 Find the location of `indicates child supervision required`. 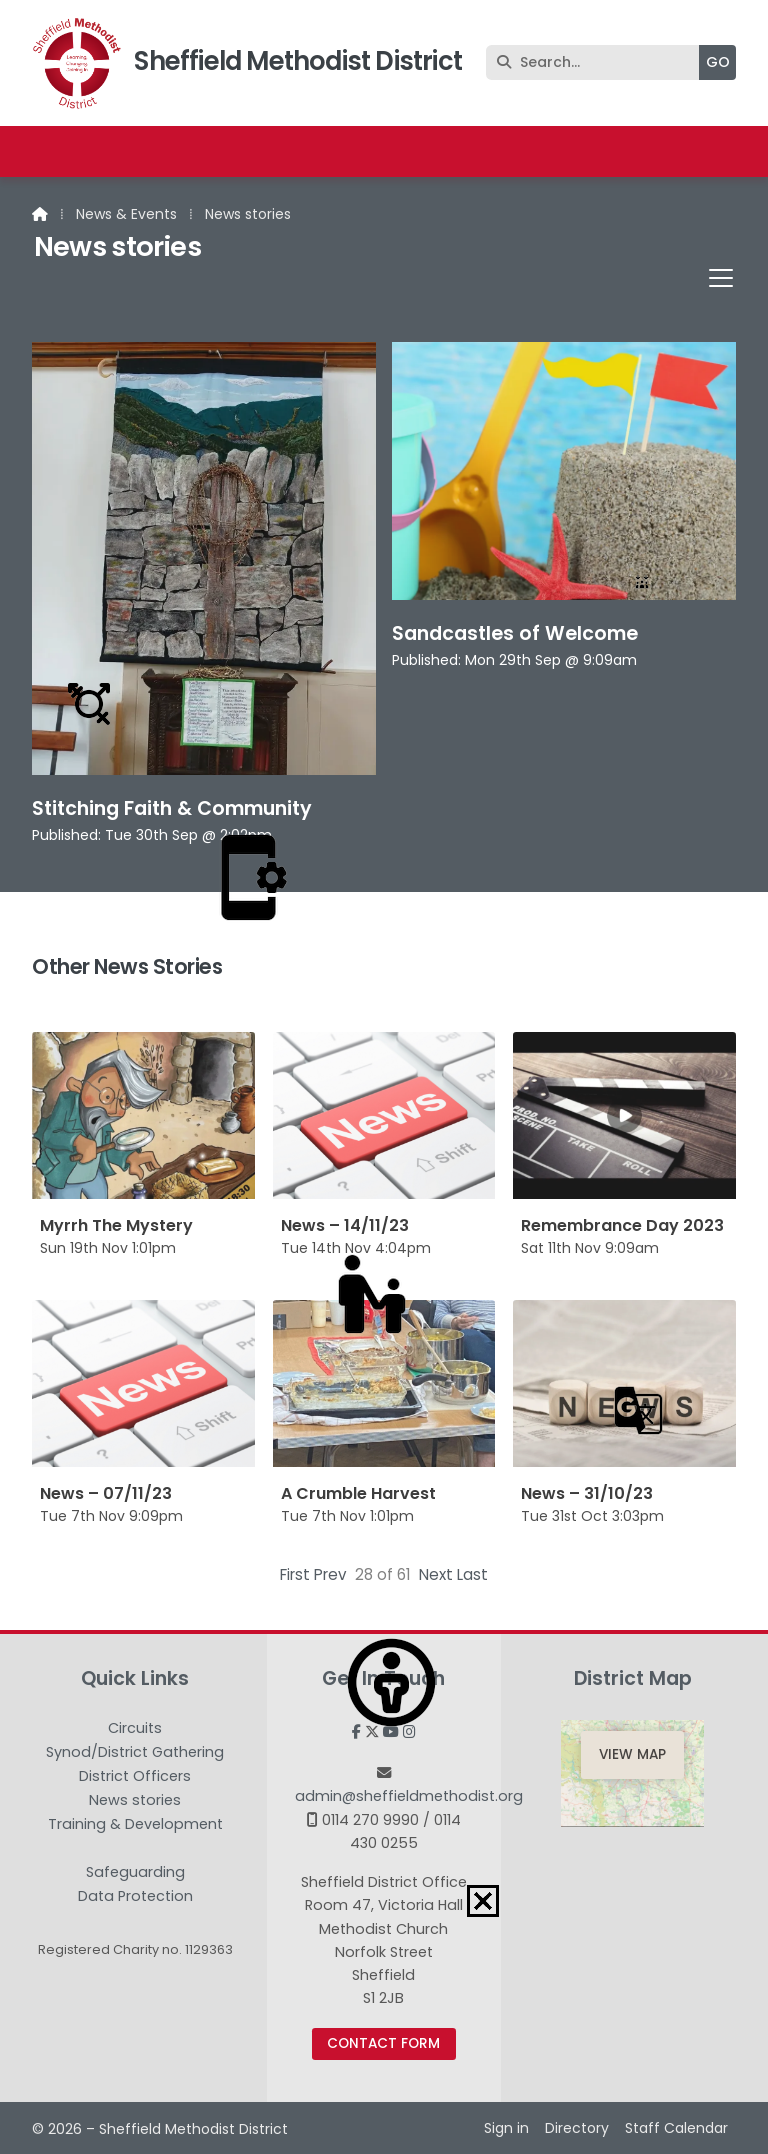

indicates child supervision required is located at coordinates (374, 1294).